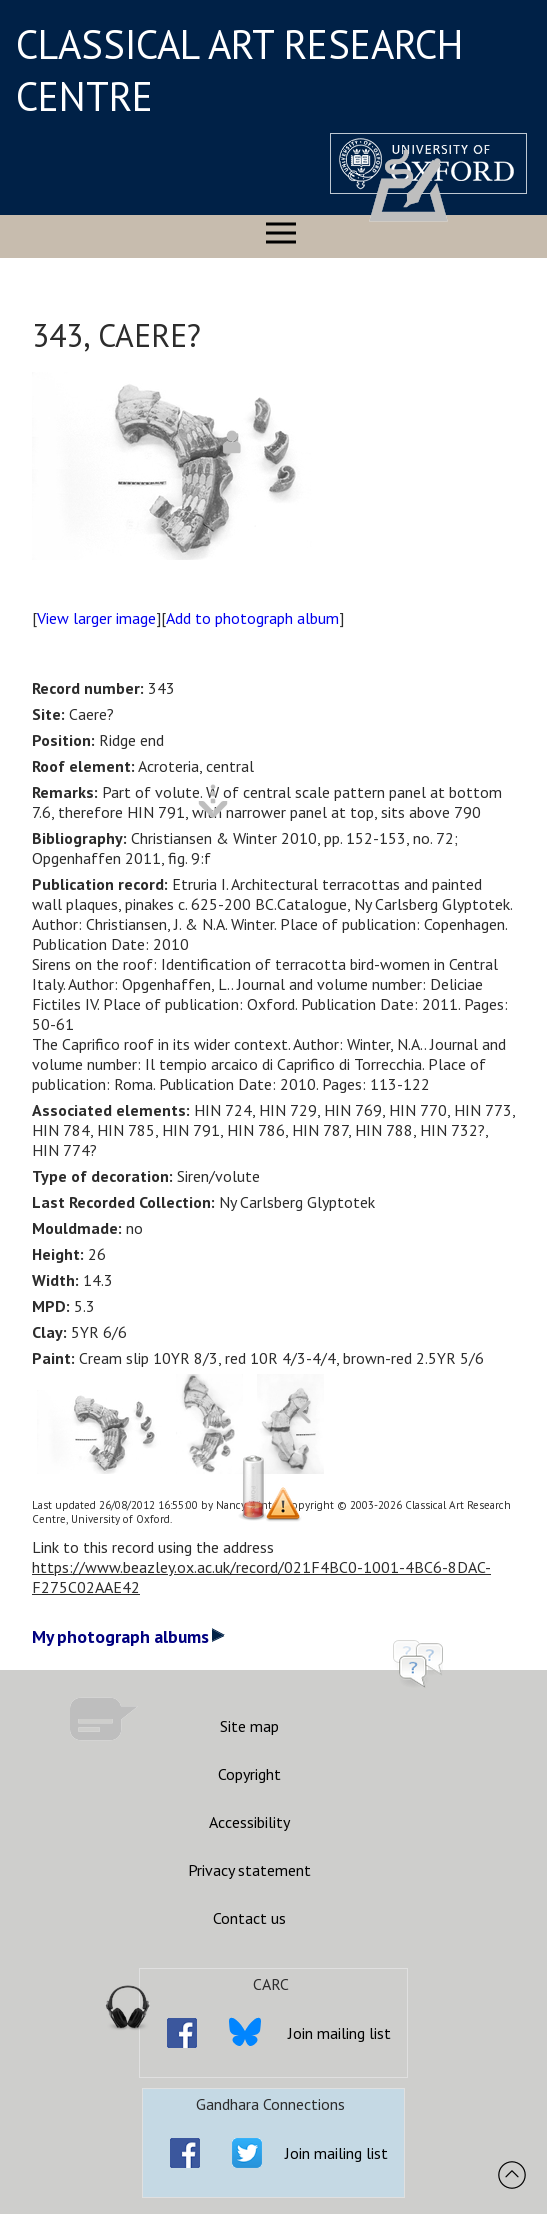 This screenshot has height=2214, width=547. What do you see at coordinates (104, 1719) in the screenshot?
I see `toggle subtitles or closed captions` at bounding box center [104, 1719].